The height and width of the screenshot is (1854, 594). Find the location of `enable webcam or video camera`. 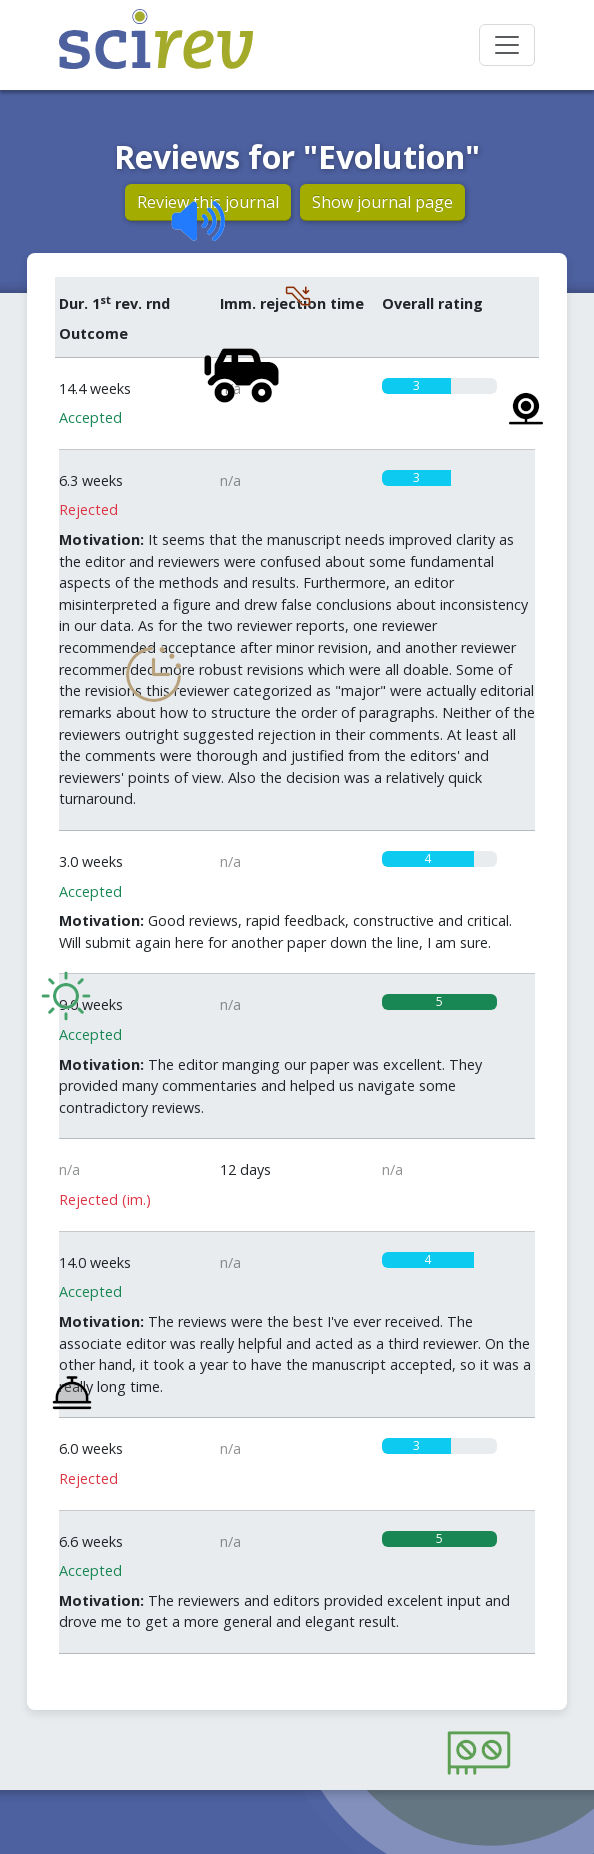

enable webcam or video camera is located at coordinates (526, 410).